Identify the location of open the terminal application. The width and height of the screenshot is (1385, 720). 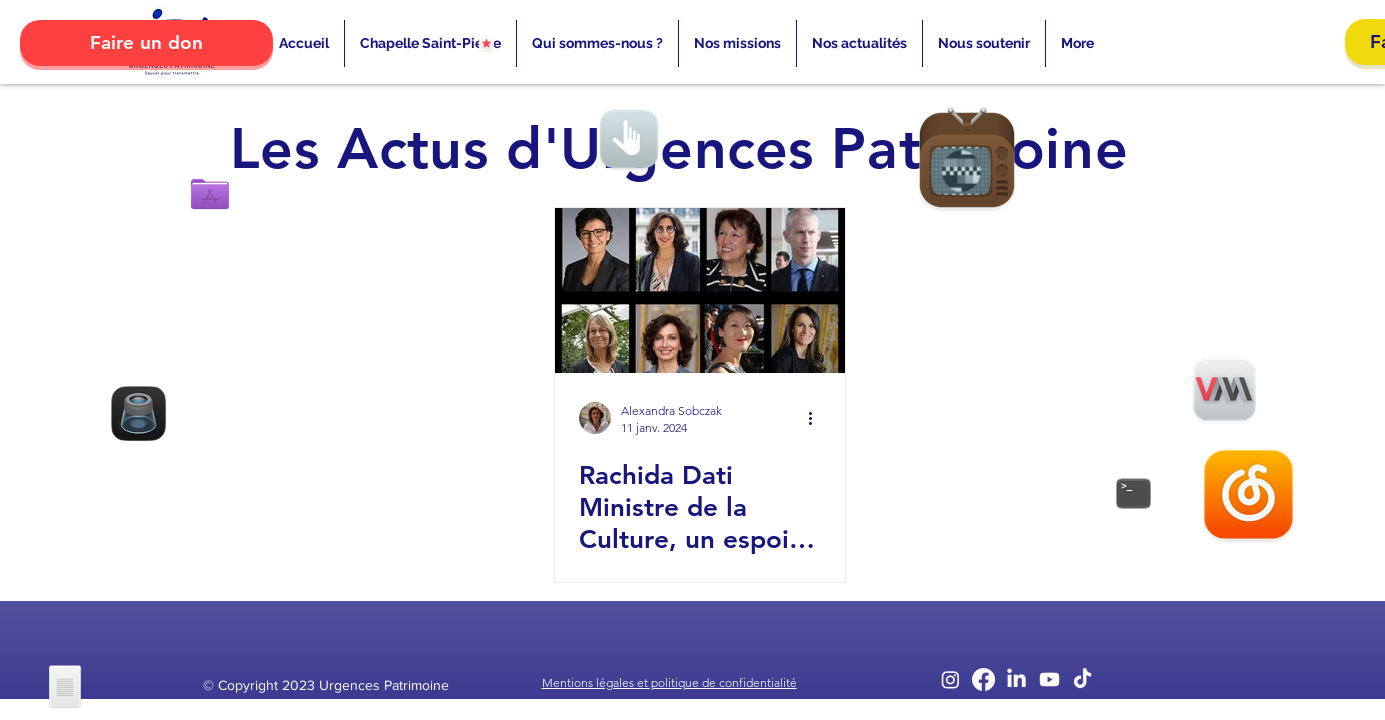
(1133, 493).